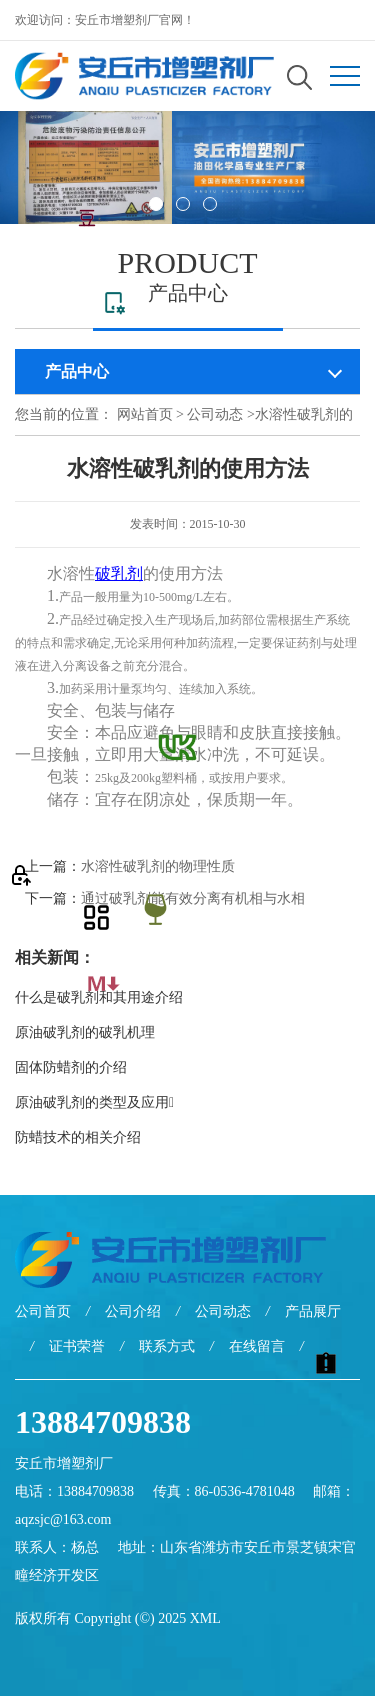 This screenshot has width=375, height=1696. What do you see at coordinates (155, 908) in the screenshot?
I see `browse wine or beverage options` at bounding box center [155, 908].